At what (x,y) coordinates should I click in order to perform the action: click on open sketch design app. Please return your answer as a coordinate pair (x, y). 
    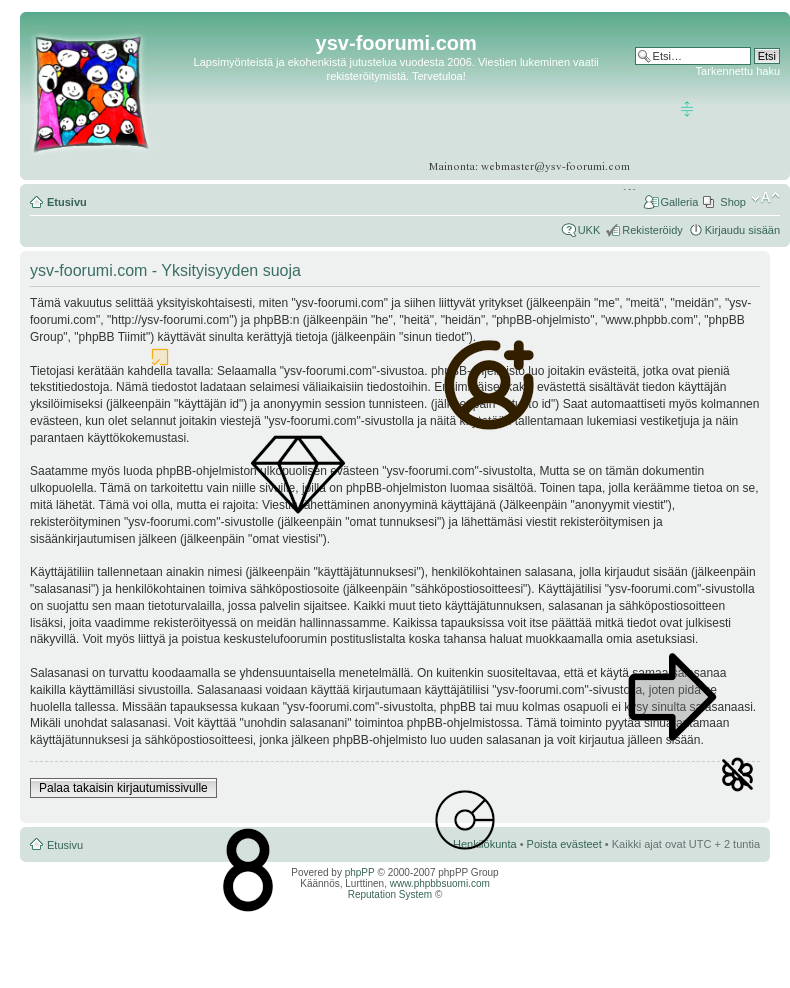
    Looking at the image, I should click on (298, 473).